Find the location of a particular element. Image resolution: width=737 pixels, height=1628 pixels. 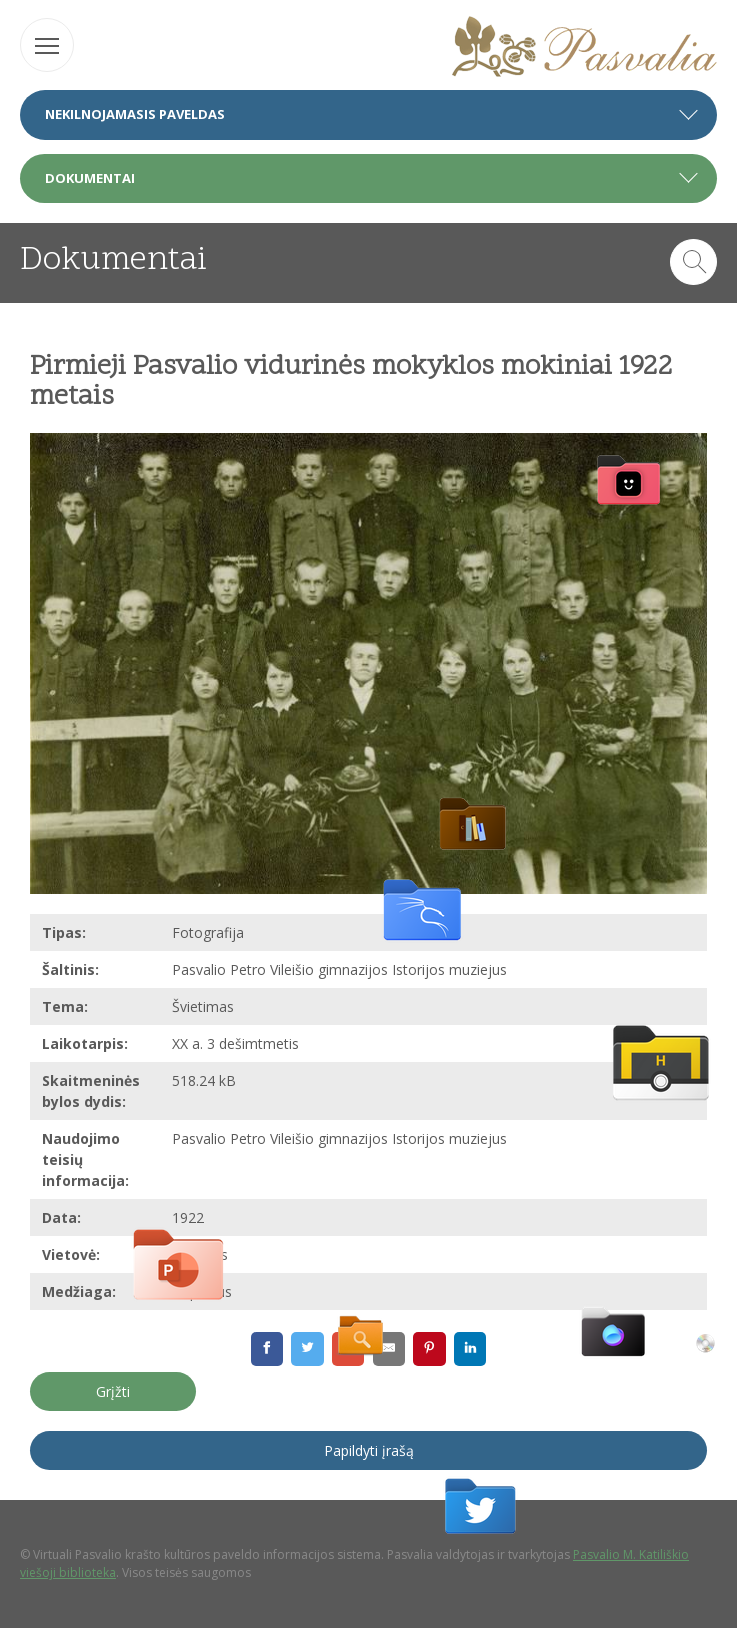

open folder containing Twitter-related files is located at coordinates (480, 1508).